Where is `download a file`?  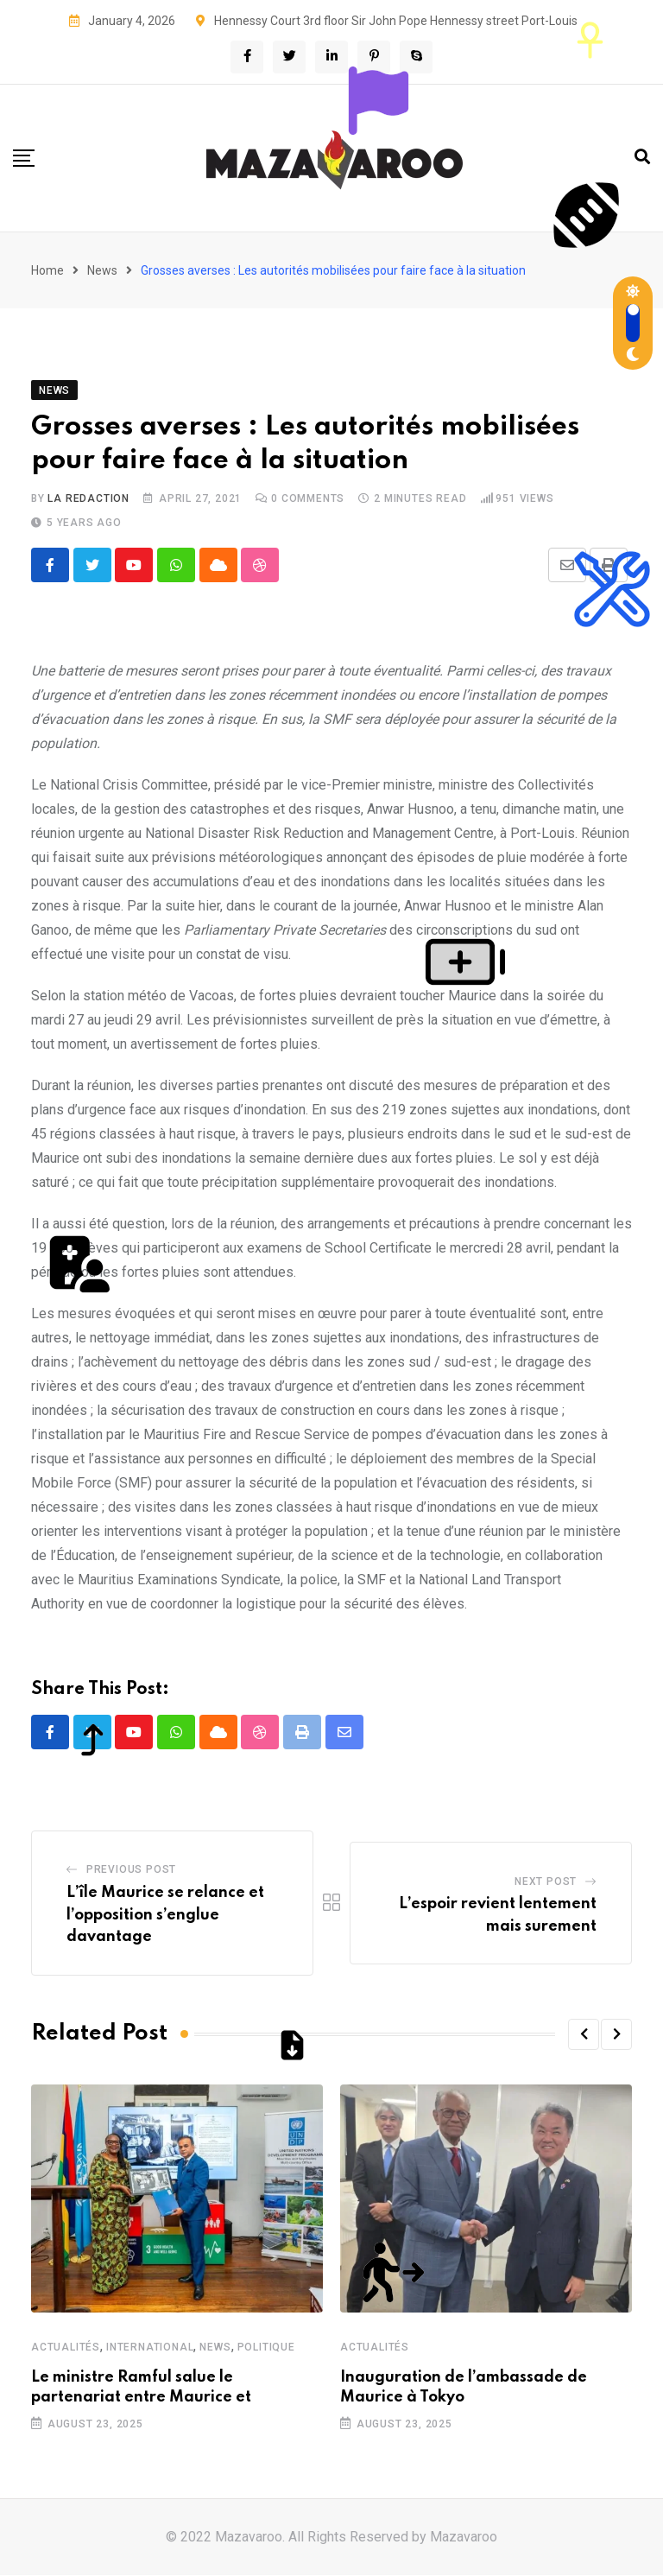
download a file is located at coordinates (292, 2045).